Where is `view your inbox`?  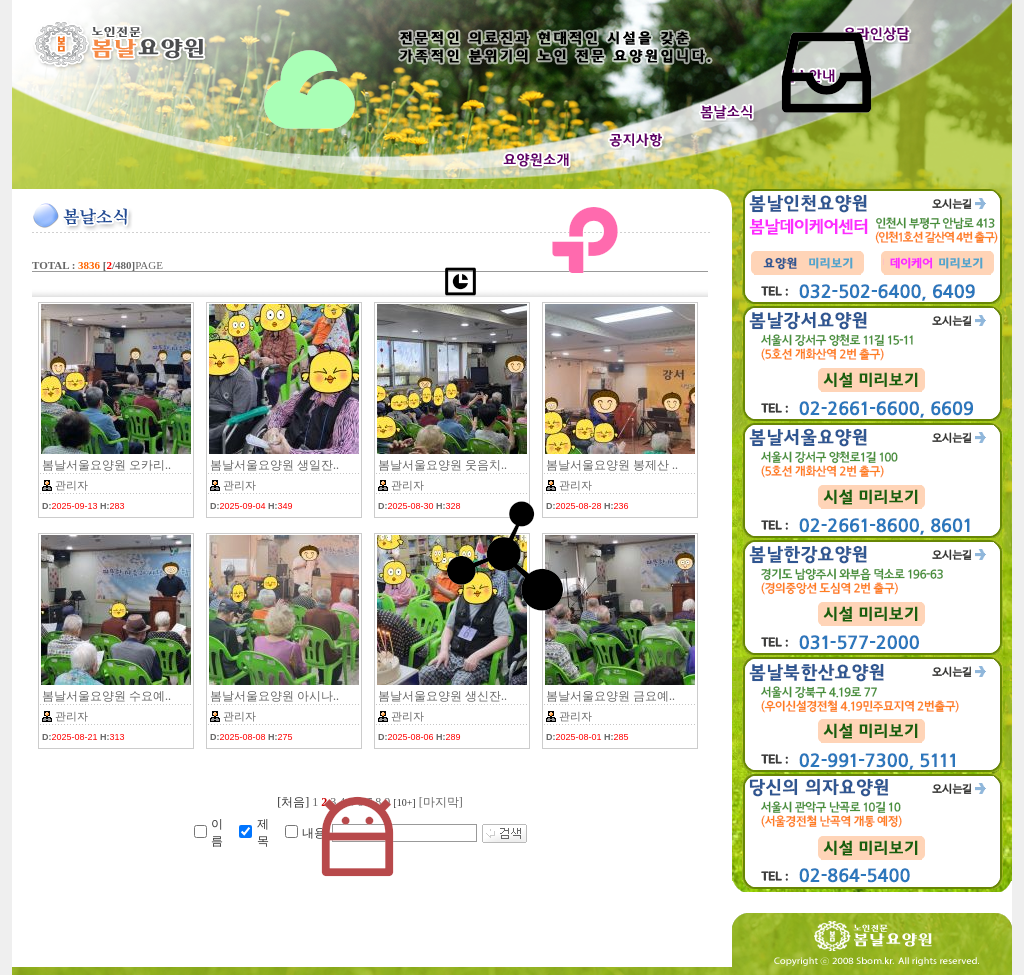 view your inbox is located at coordinates (826, 72).